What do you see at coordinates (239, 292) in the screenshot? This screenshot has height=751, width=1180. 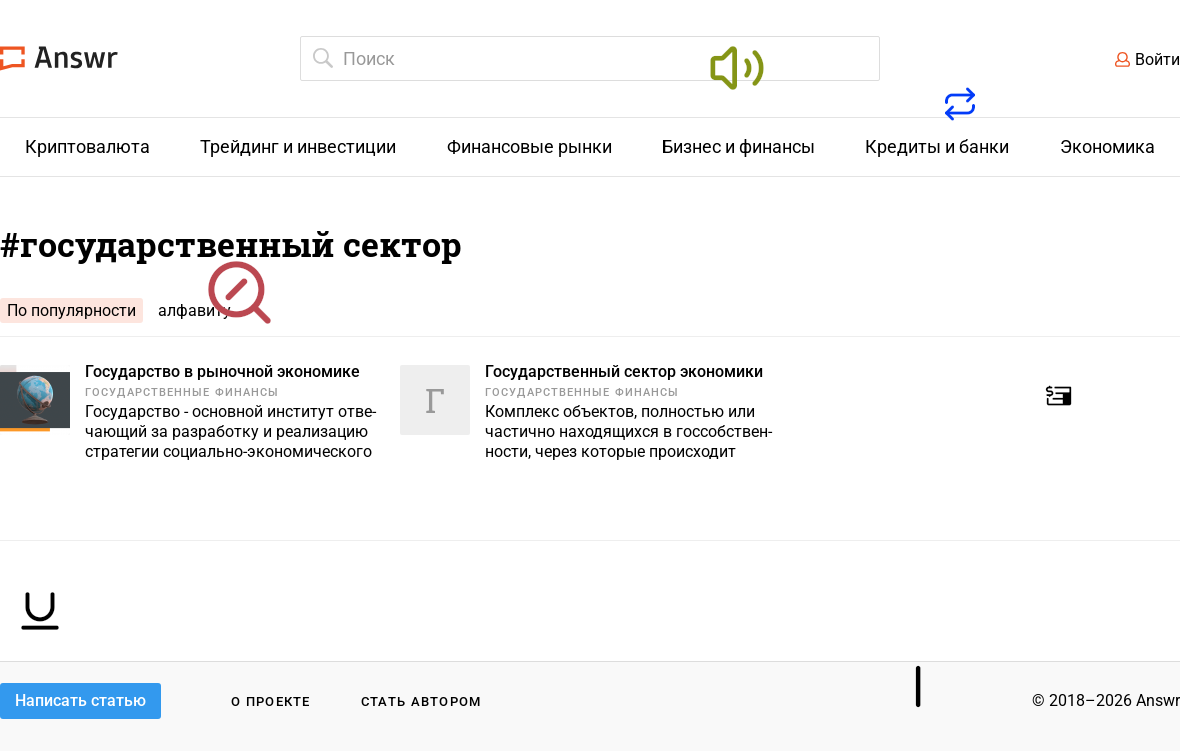 I see `search is disabled or unavailable` at bounding box center [239, 292].